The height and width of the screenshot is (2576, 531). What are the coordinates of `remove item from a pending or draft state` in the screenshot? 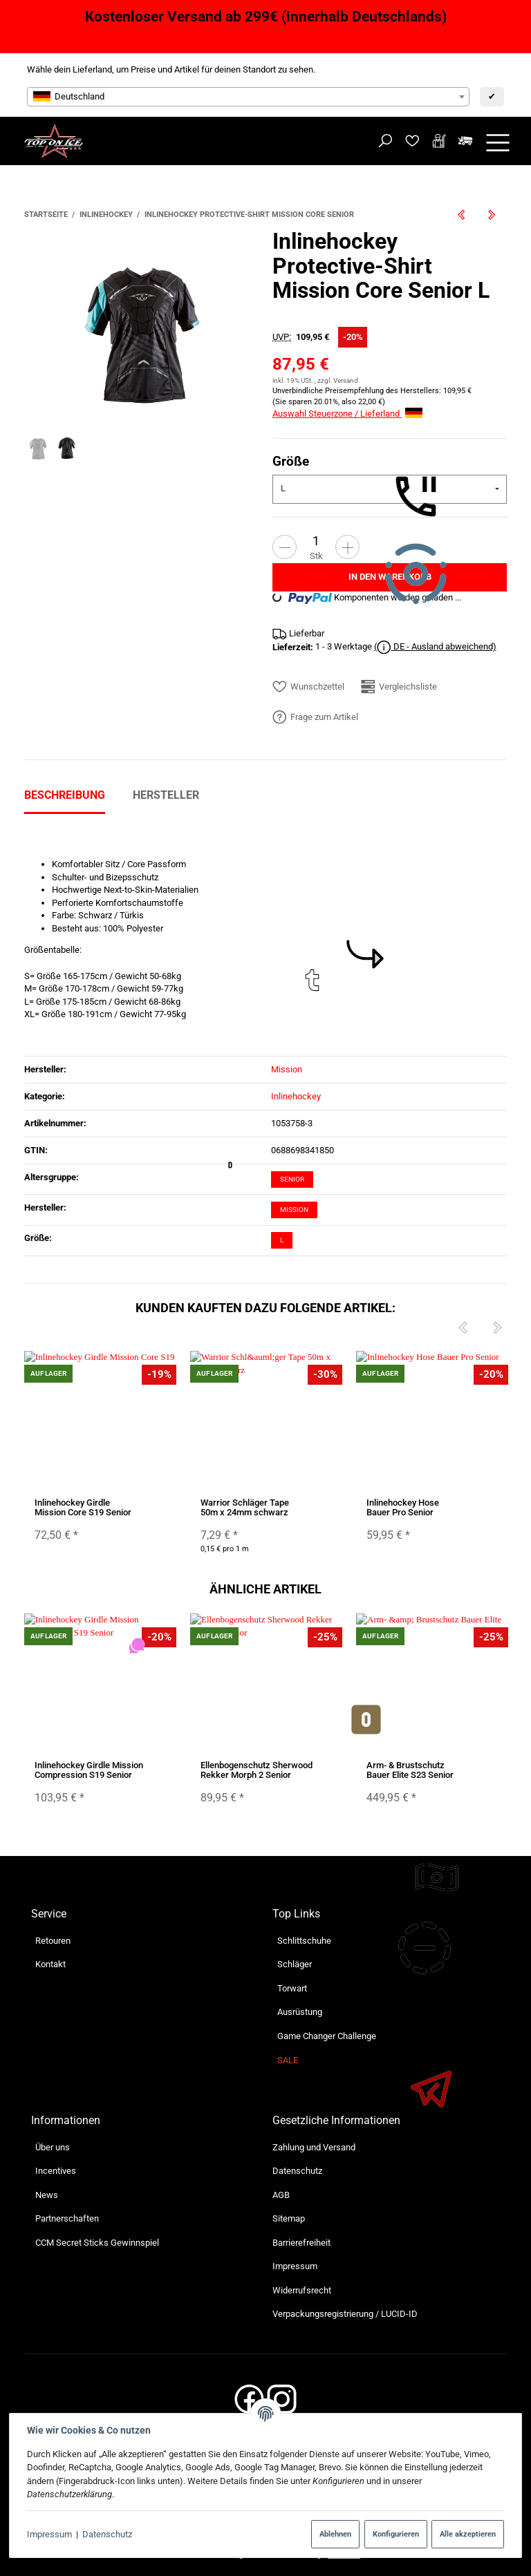 It's located at (425, 1948).